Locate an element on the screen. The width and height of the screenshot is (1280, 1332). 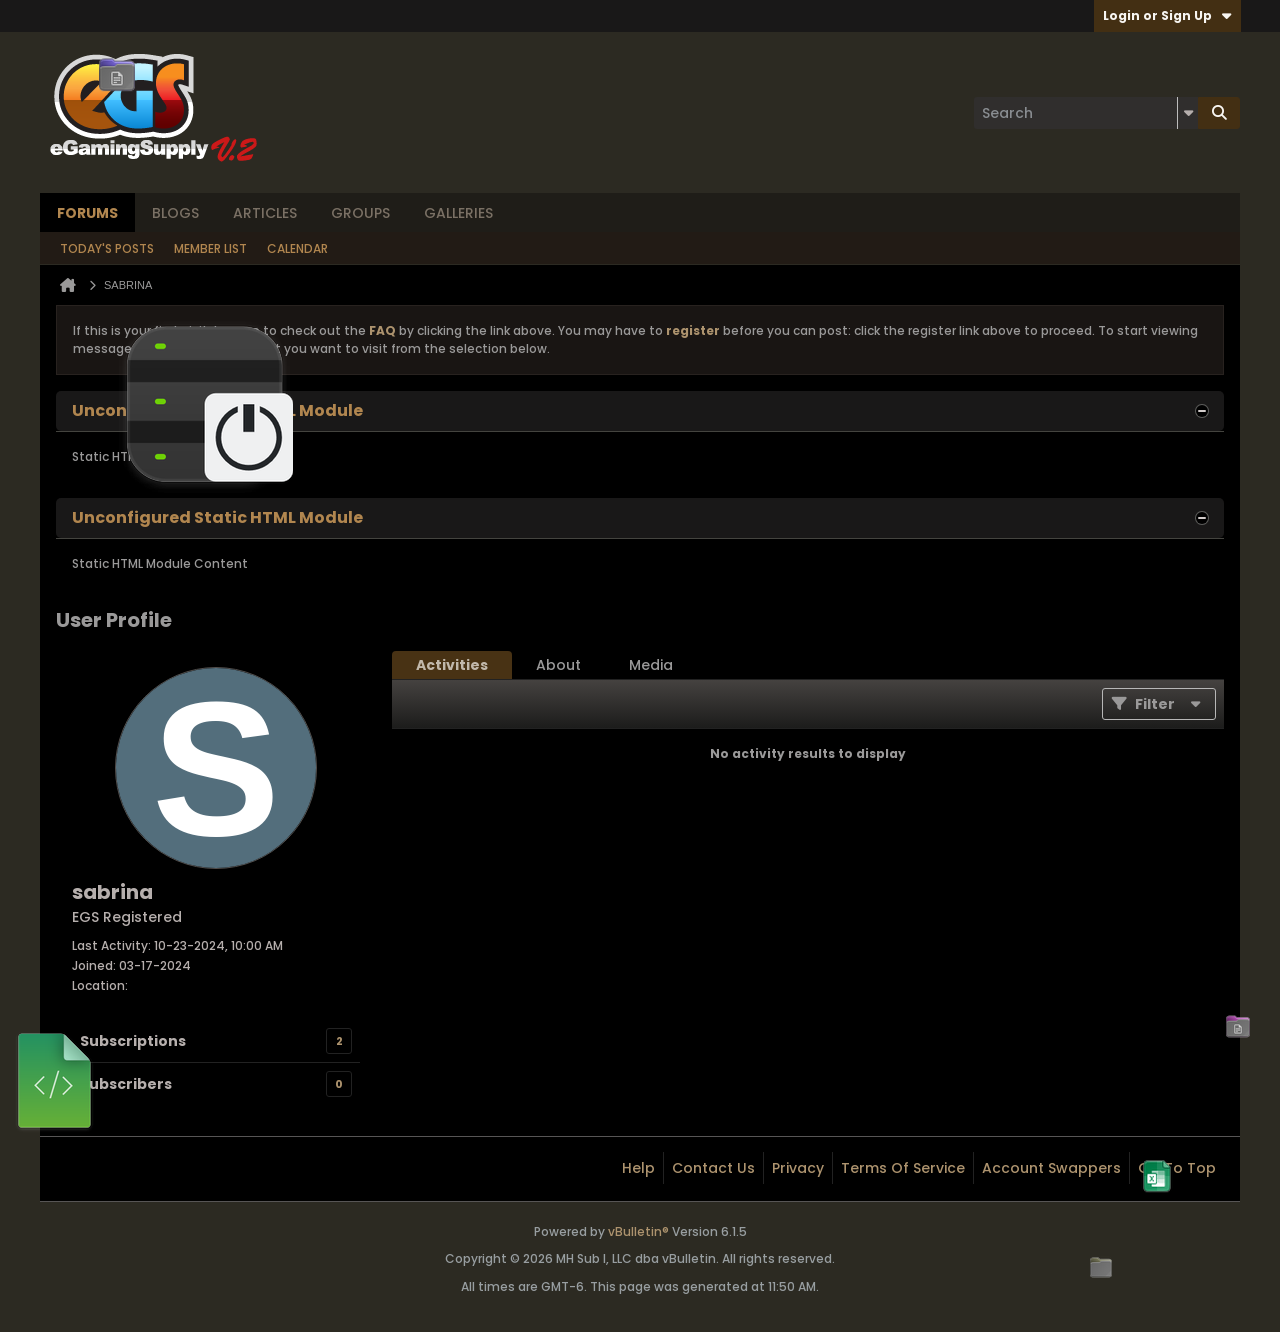
indicates a microsoft excel spreadsheet file is located at coordinates (1157, 1176).